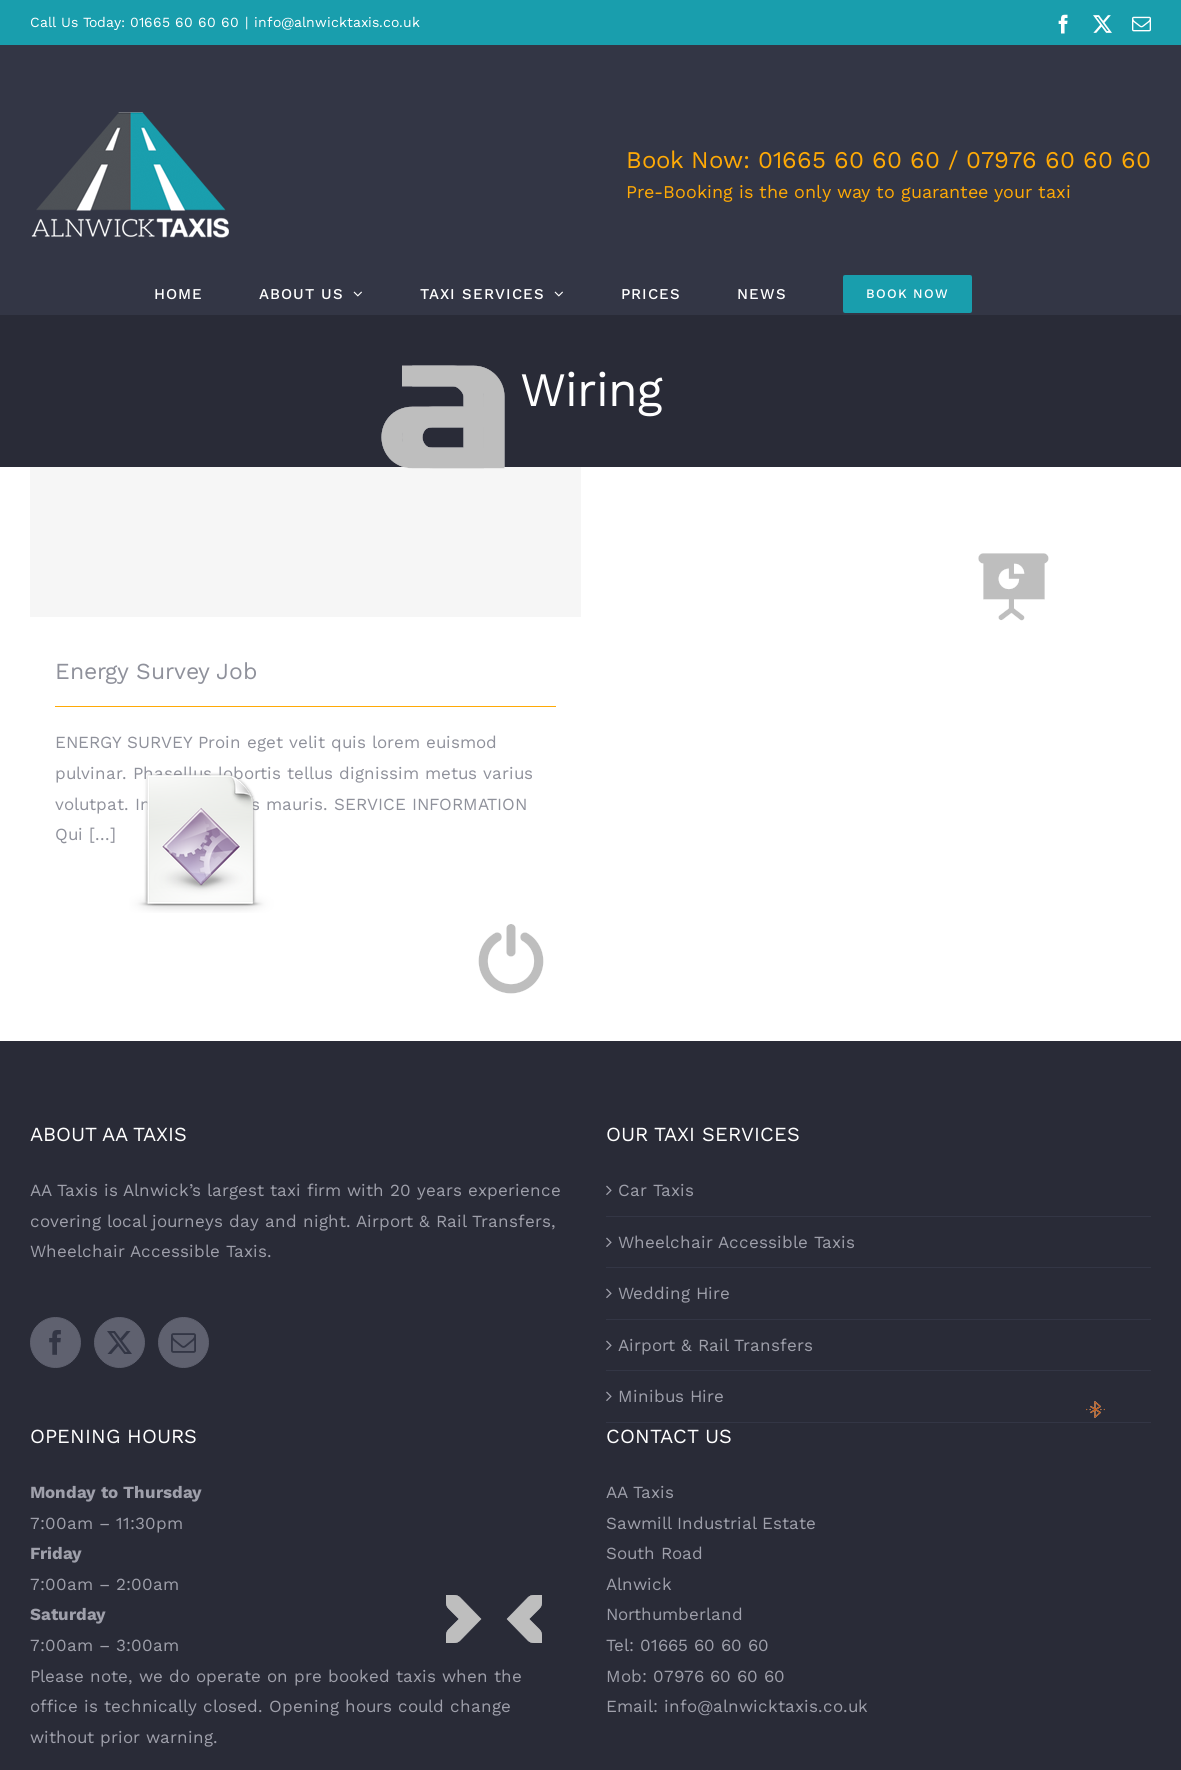  What do you see at coordinates (1014, 584) in the screenshot?
I see `open or view a presentation file` at bounding box center [1014, 584].